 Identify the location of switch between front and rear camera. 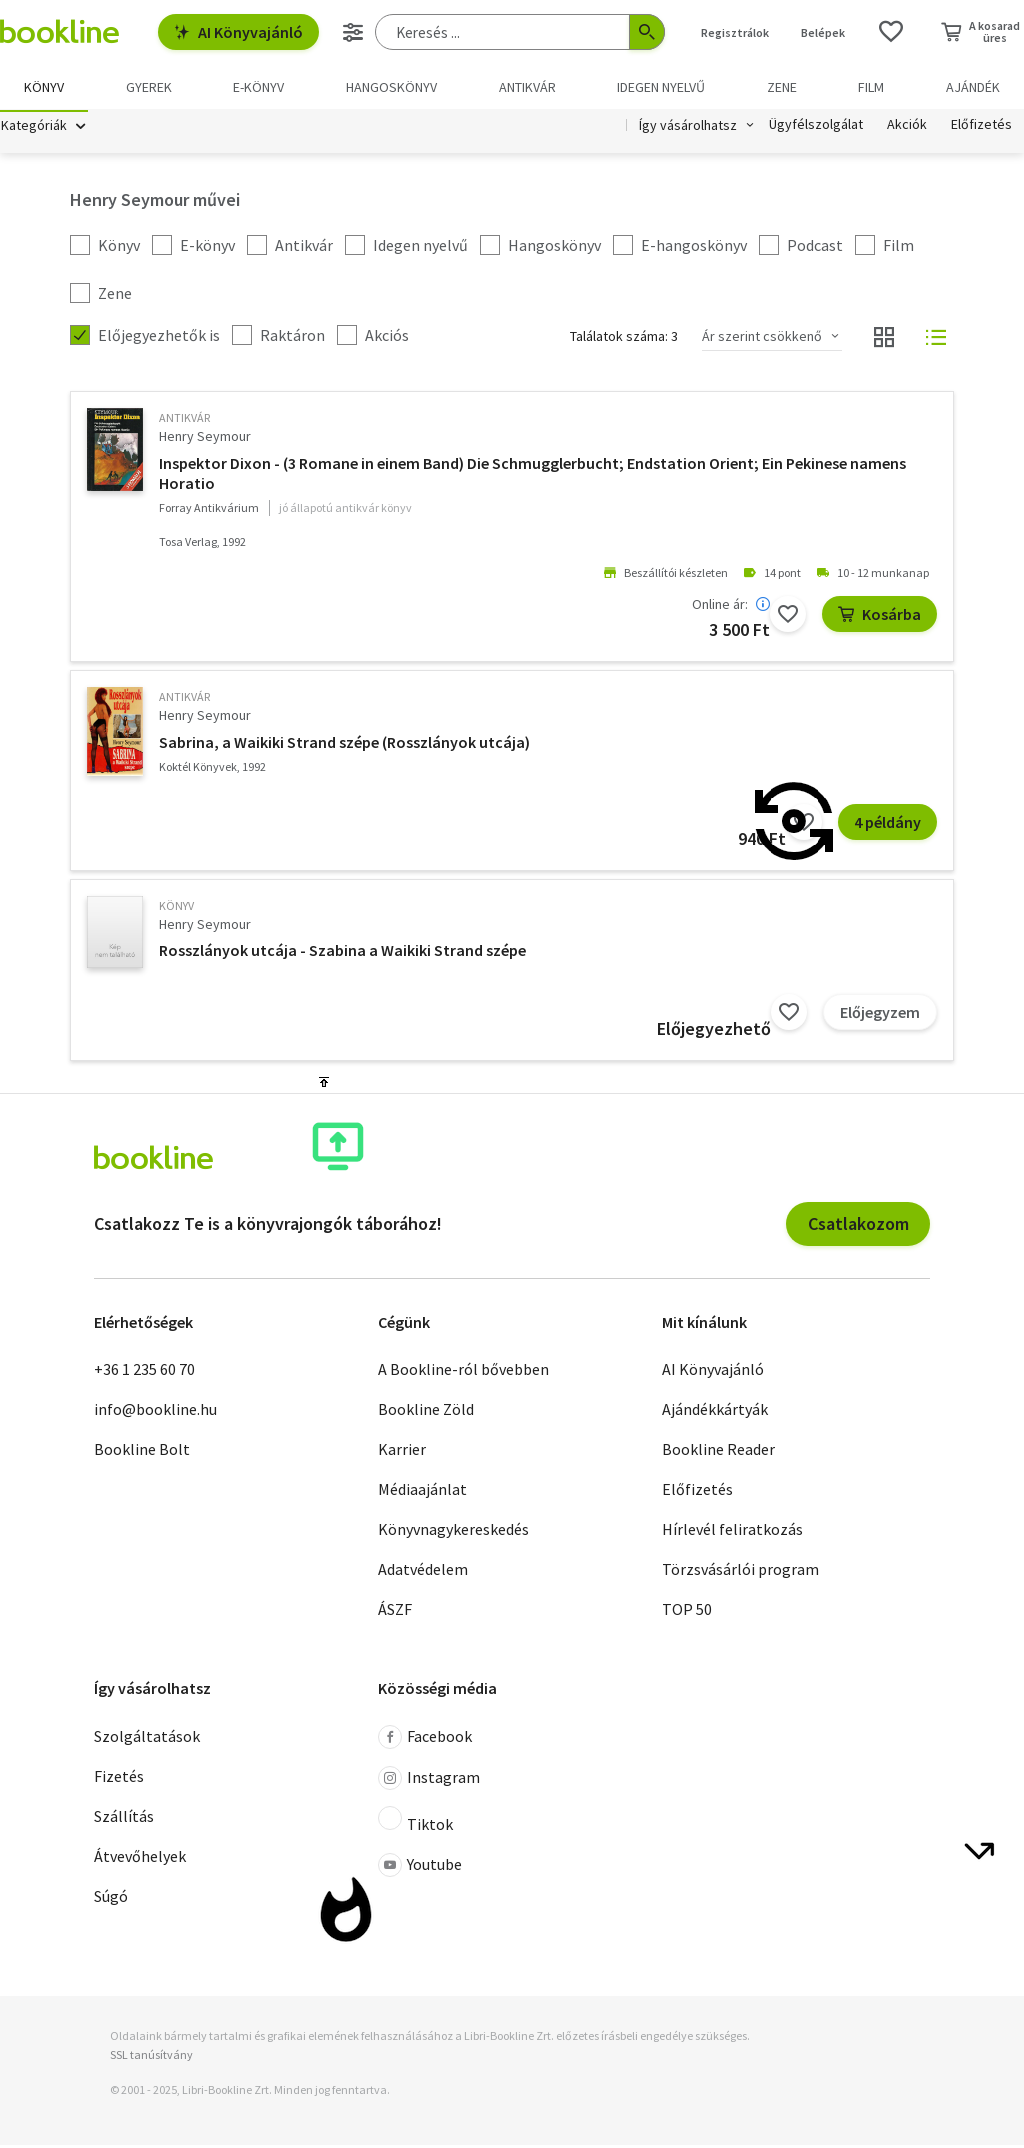
(794, 821).